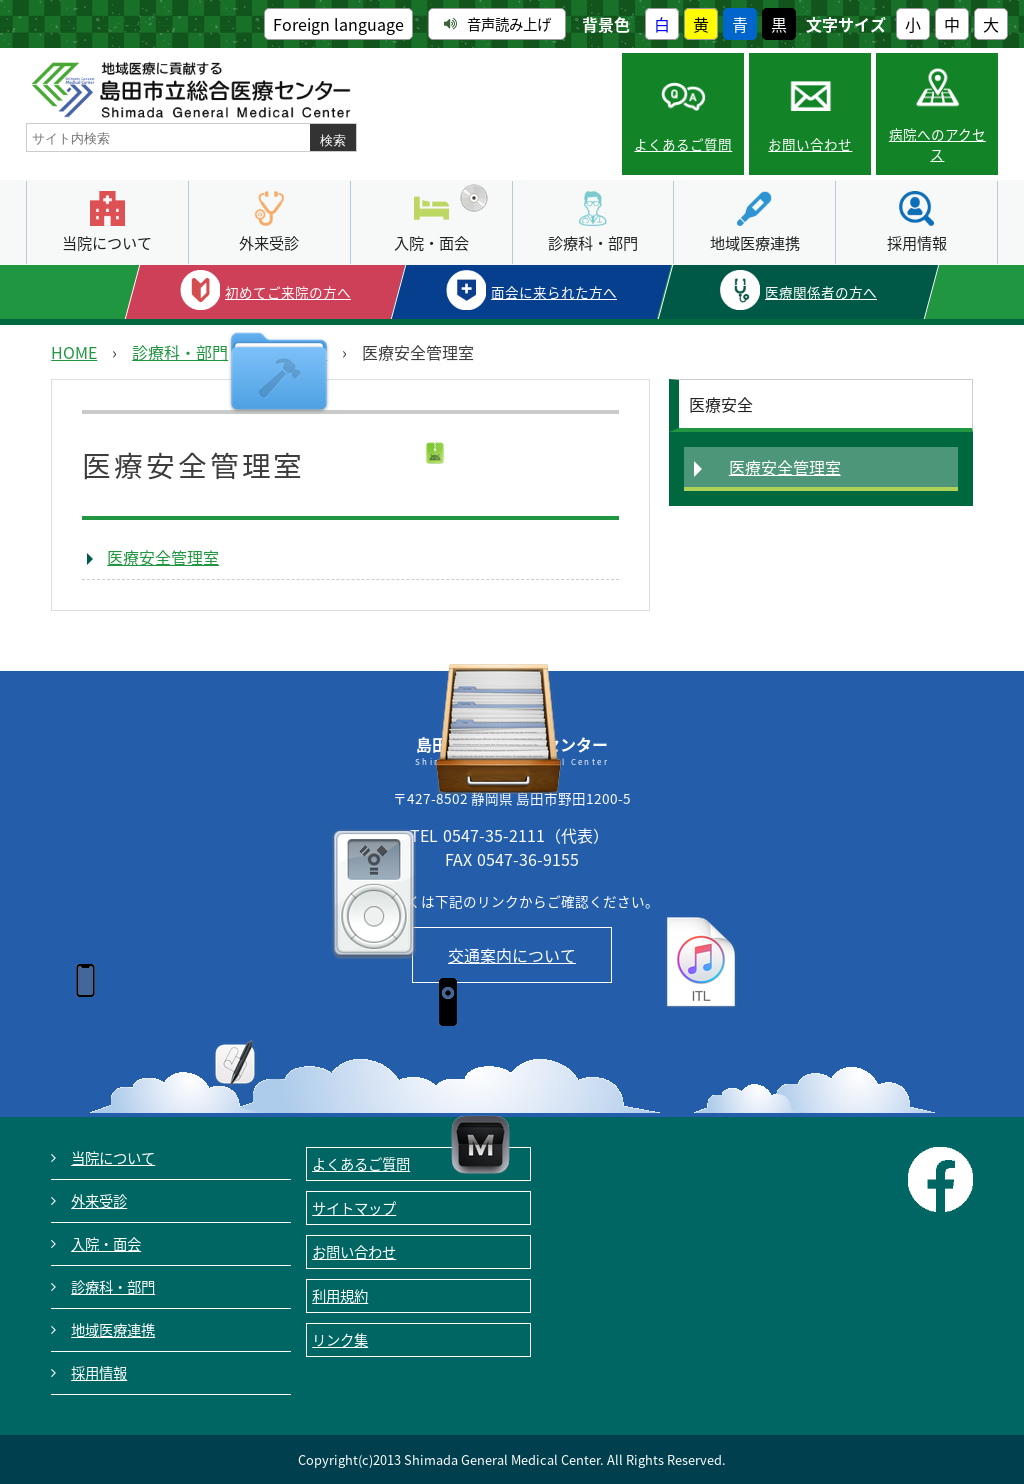 The image size is (1024, 1484). Describe the element at coordinates (474, 198) in the screenshot. I see `unmount or eject a CD/DVD disc` at that location.